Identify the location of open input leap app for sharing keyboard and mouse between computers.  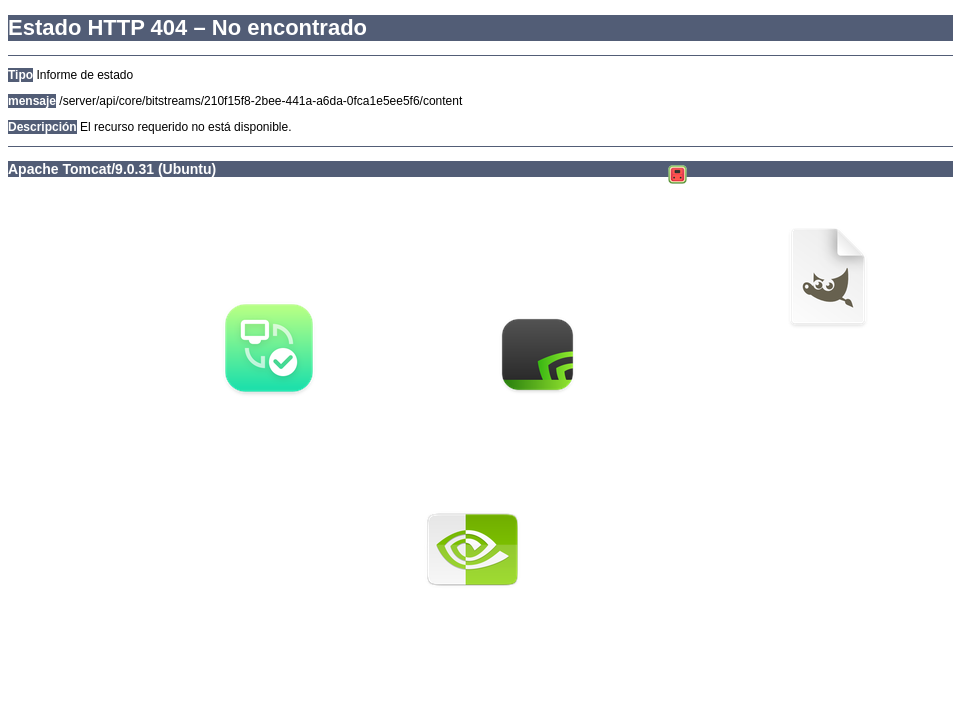
(269, 348).